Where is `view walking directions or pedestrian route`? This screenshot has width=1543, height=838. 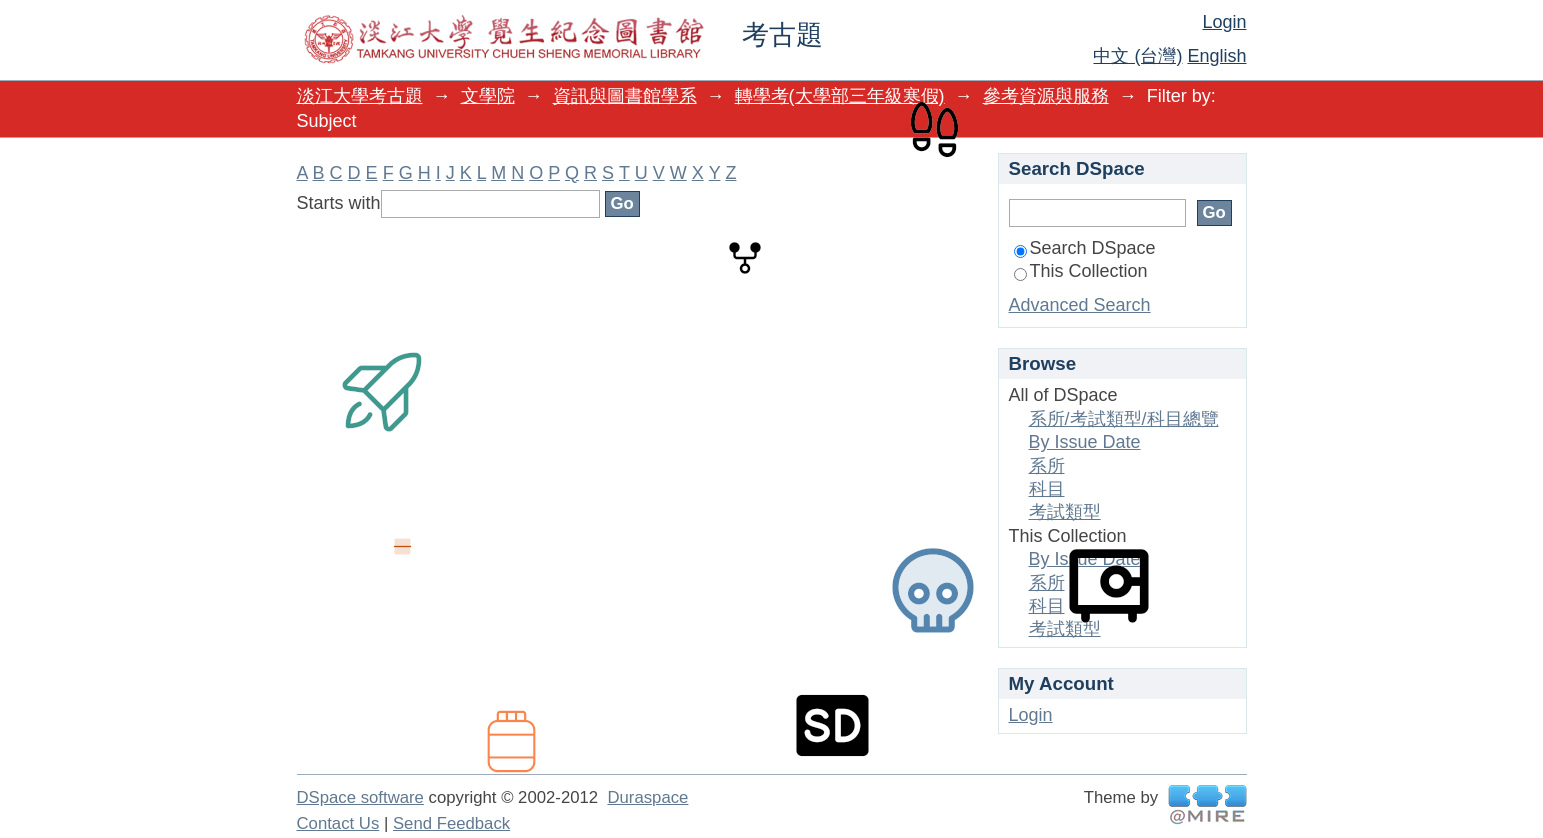 view walking directions or pedestrian route is located at coordinates (934, 129).